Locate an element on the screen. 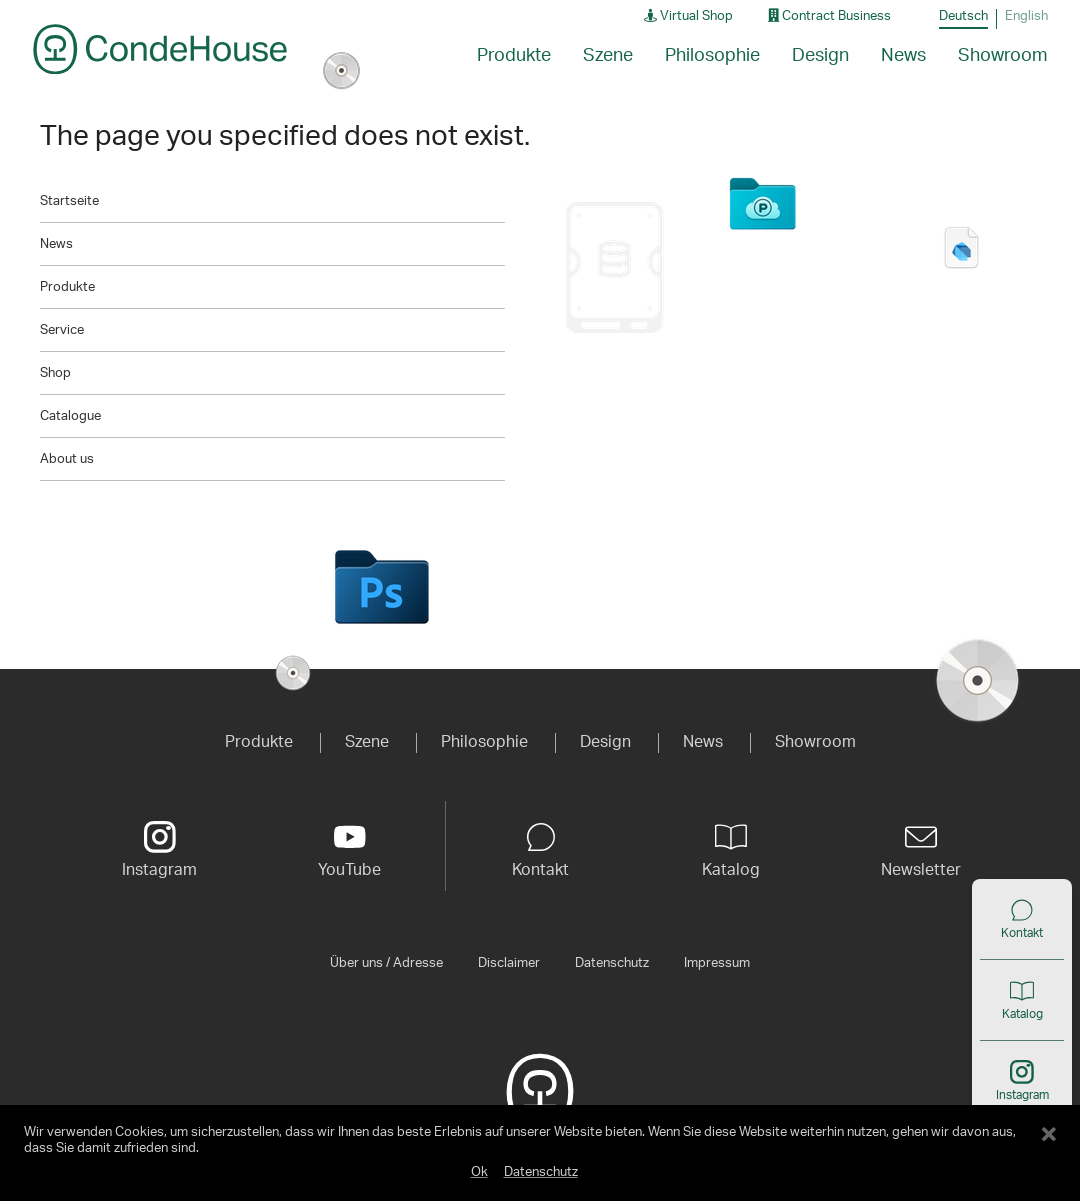 This screenshot has width=1080, height=1201. open pCloud folder is located at coordinates (762, 205).